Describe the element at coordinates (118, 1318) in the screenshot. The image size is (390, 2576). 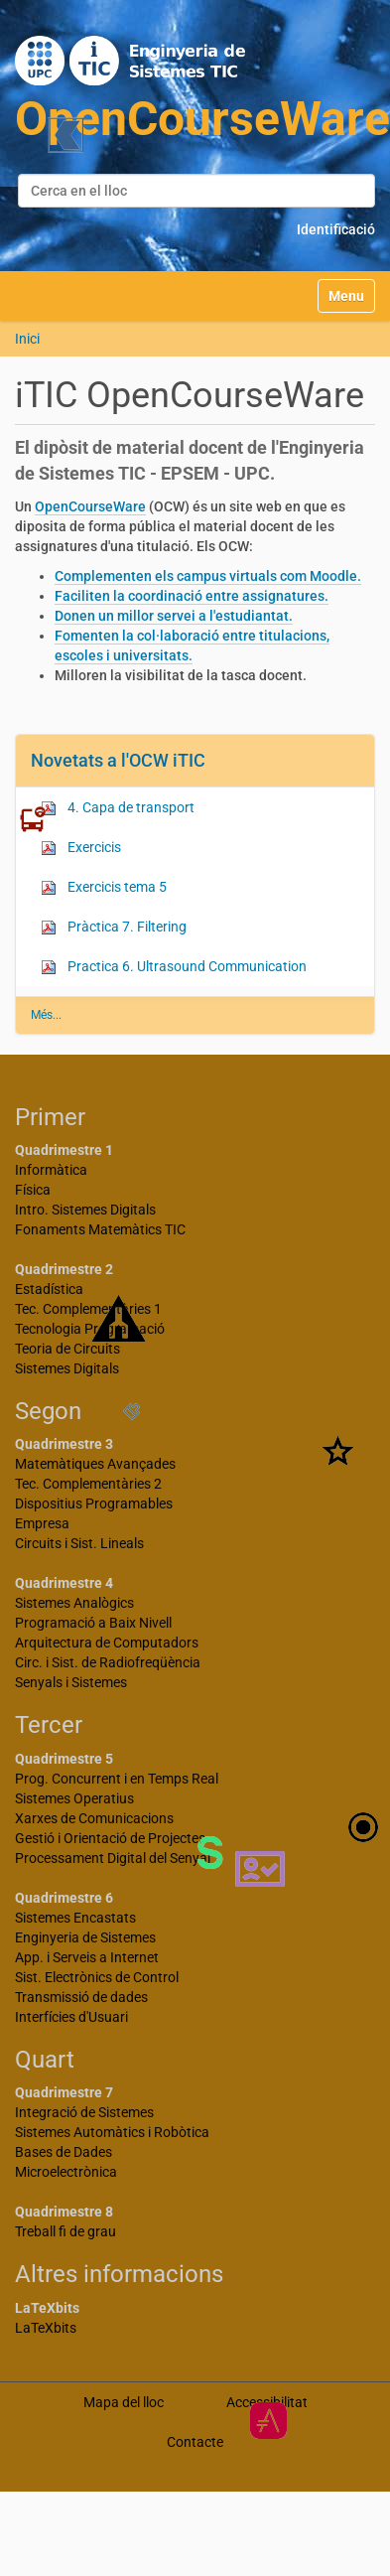
I see `open the Trailforks app` at that location.